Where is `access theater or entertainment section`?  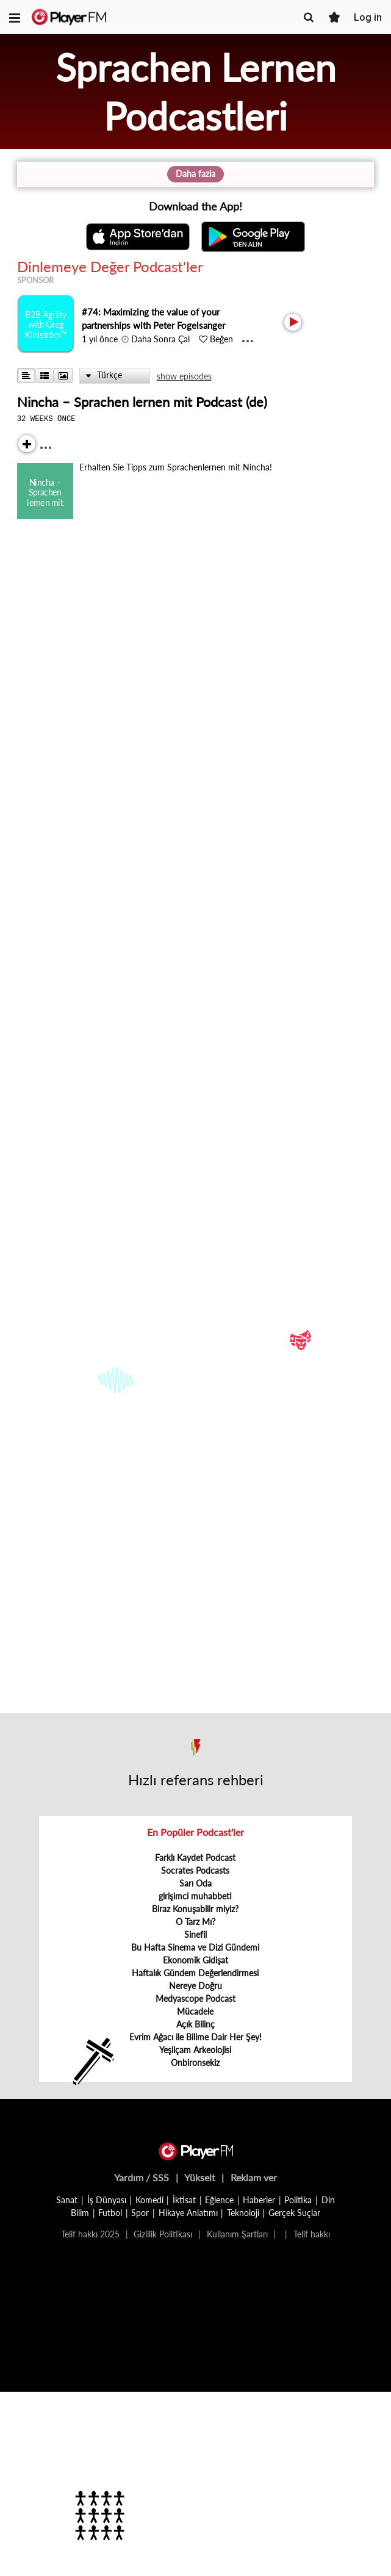 access theater or entertainment section is located at coordinates (300, 1339).